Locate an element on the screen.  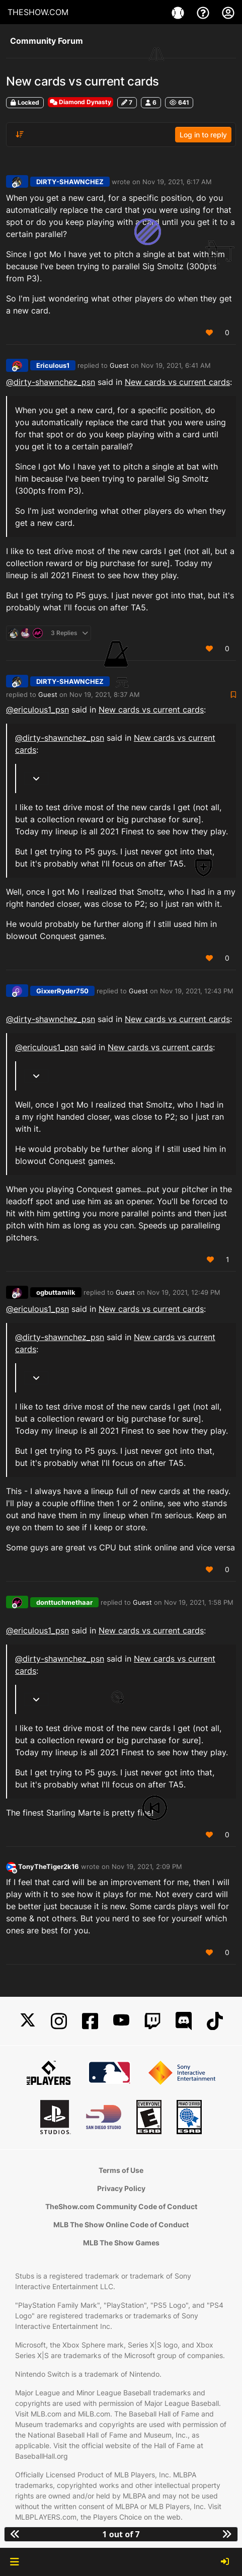
active navigation or orientation mode is located at coordinates (117, 1697).